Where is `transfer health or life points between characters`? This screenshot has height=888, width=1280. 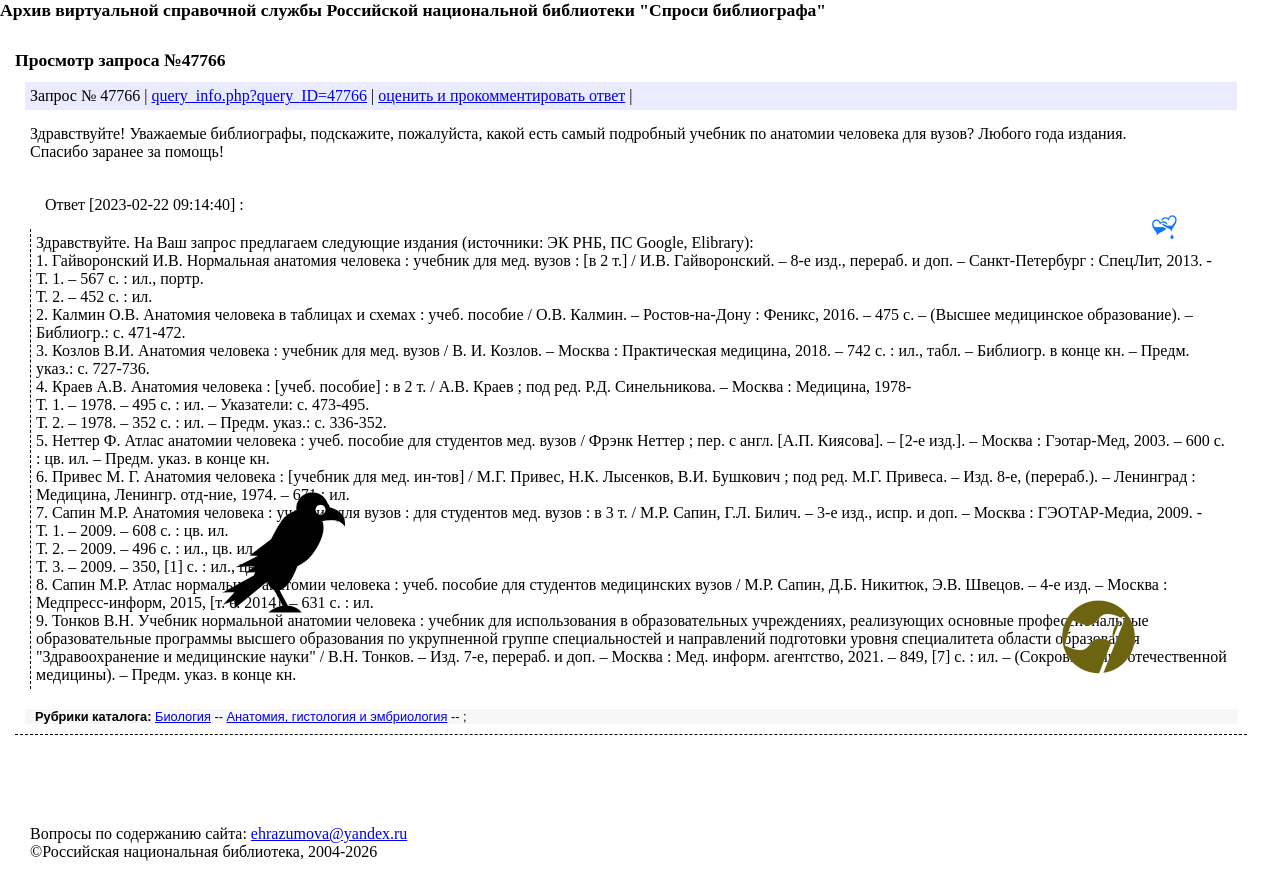
transfer health or life points between characters is located at coordinates (1164, 226).